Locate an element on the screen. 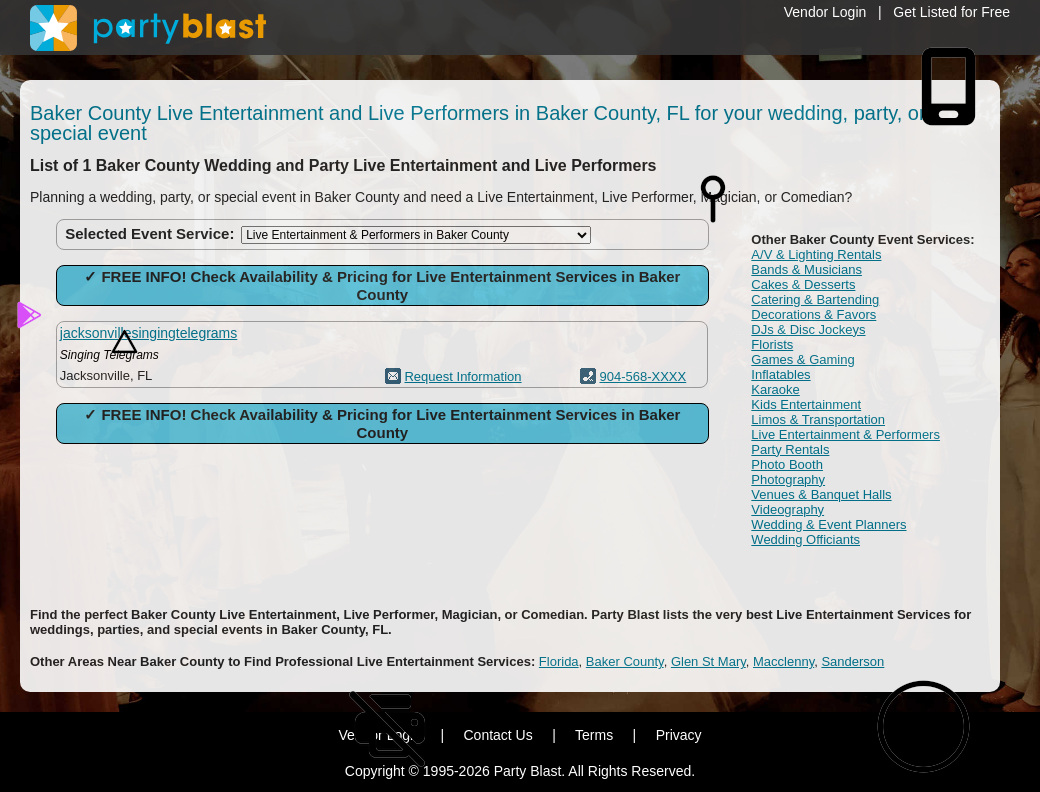 The width and height of the screenshot is (1040, 792). visit zeit/vercel website or documentation is located at coordinates (124, 341).